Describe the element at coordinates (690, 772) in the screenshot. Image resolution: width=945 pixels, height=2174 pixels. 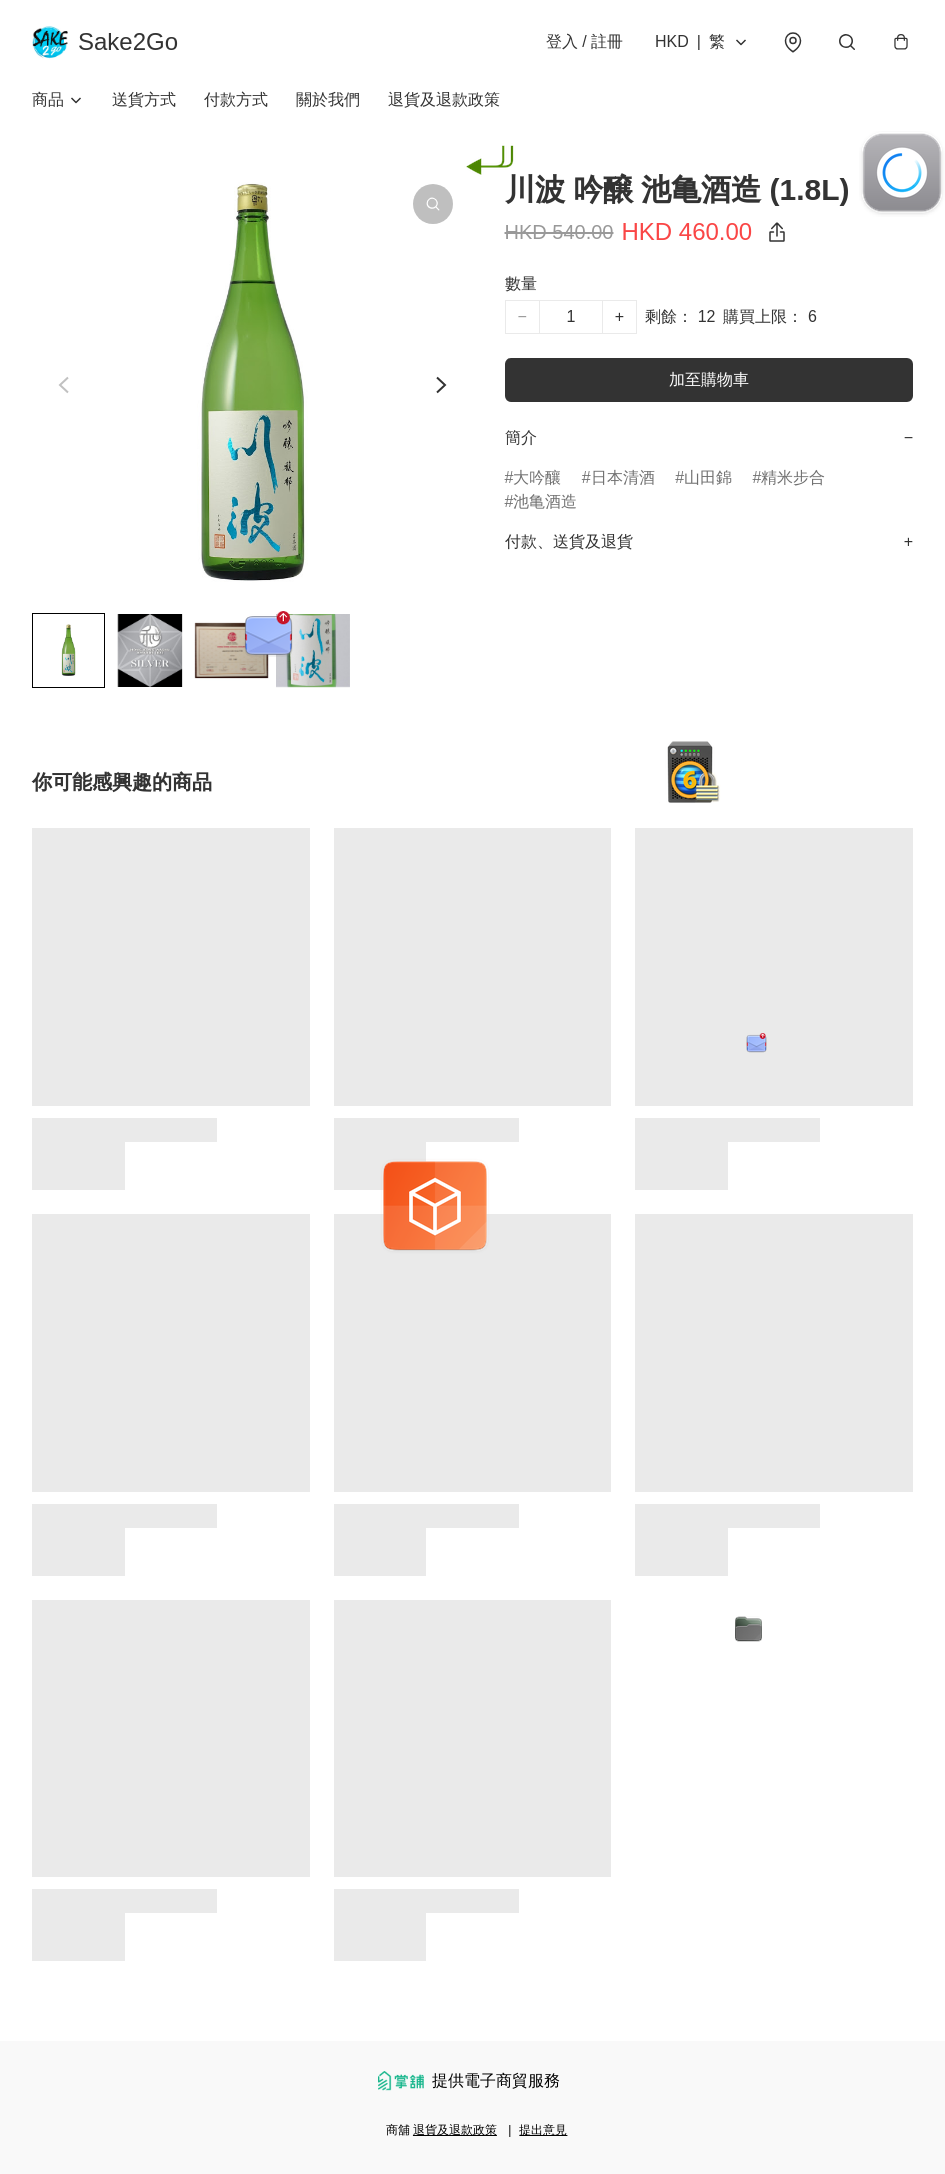
I see `locked RAID 6 storage array` at that location.